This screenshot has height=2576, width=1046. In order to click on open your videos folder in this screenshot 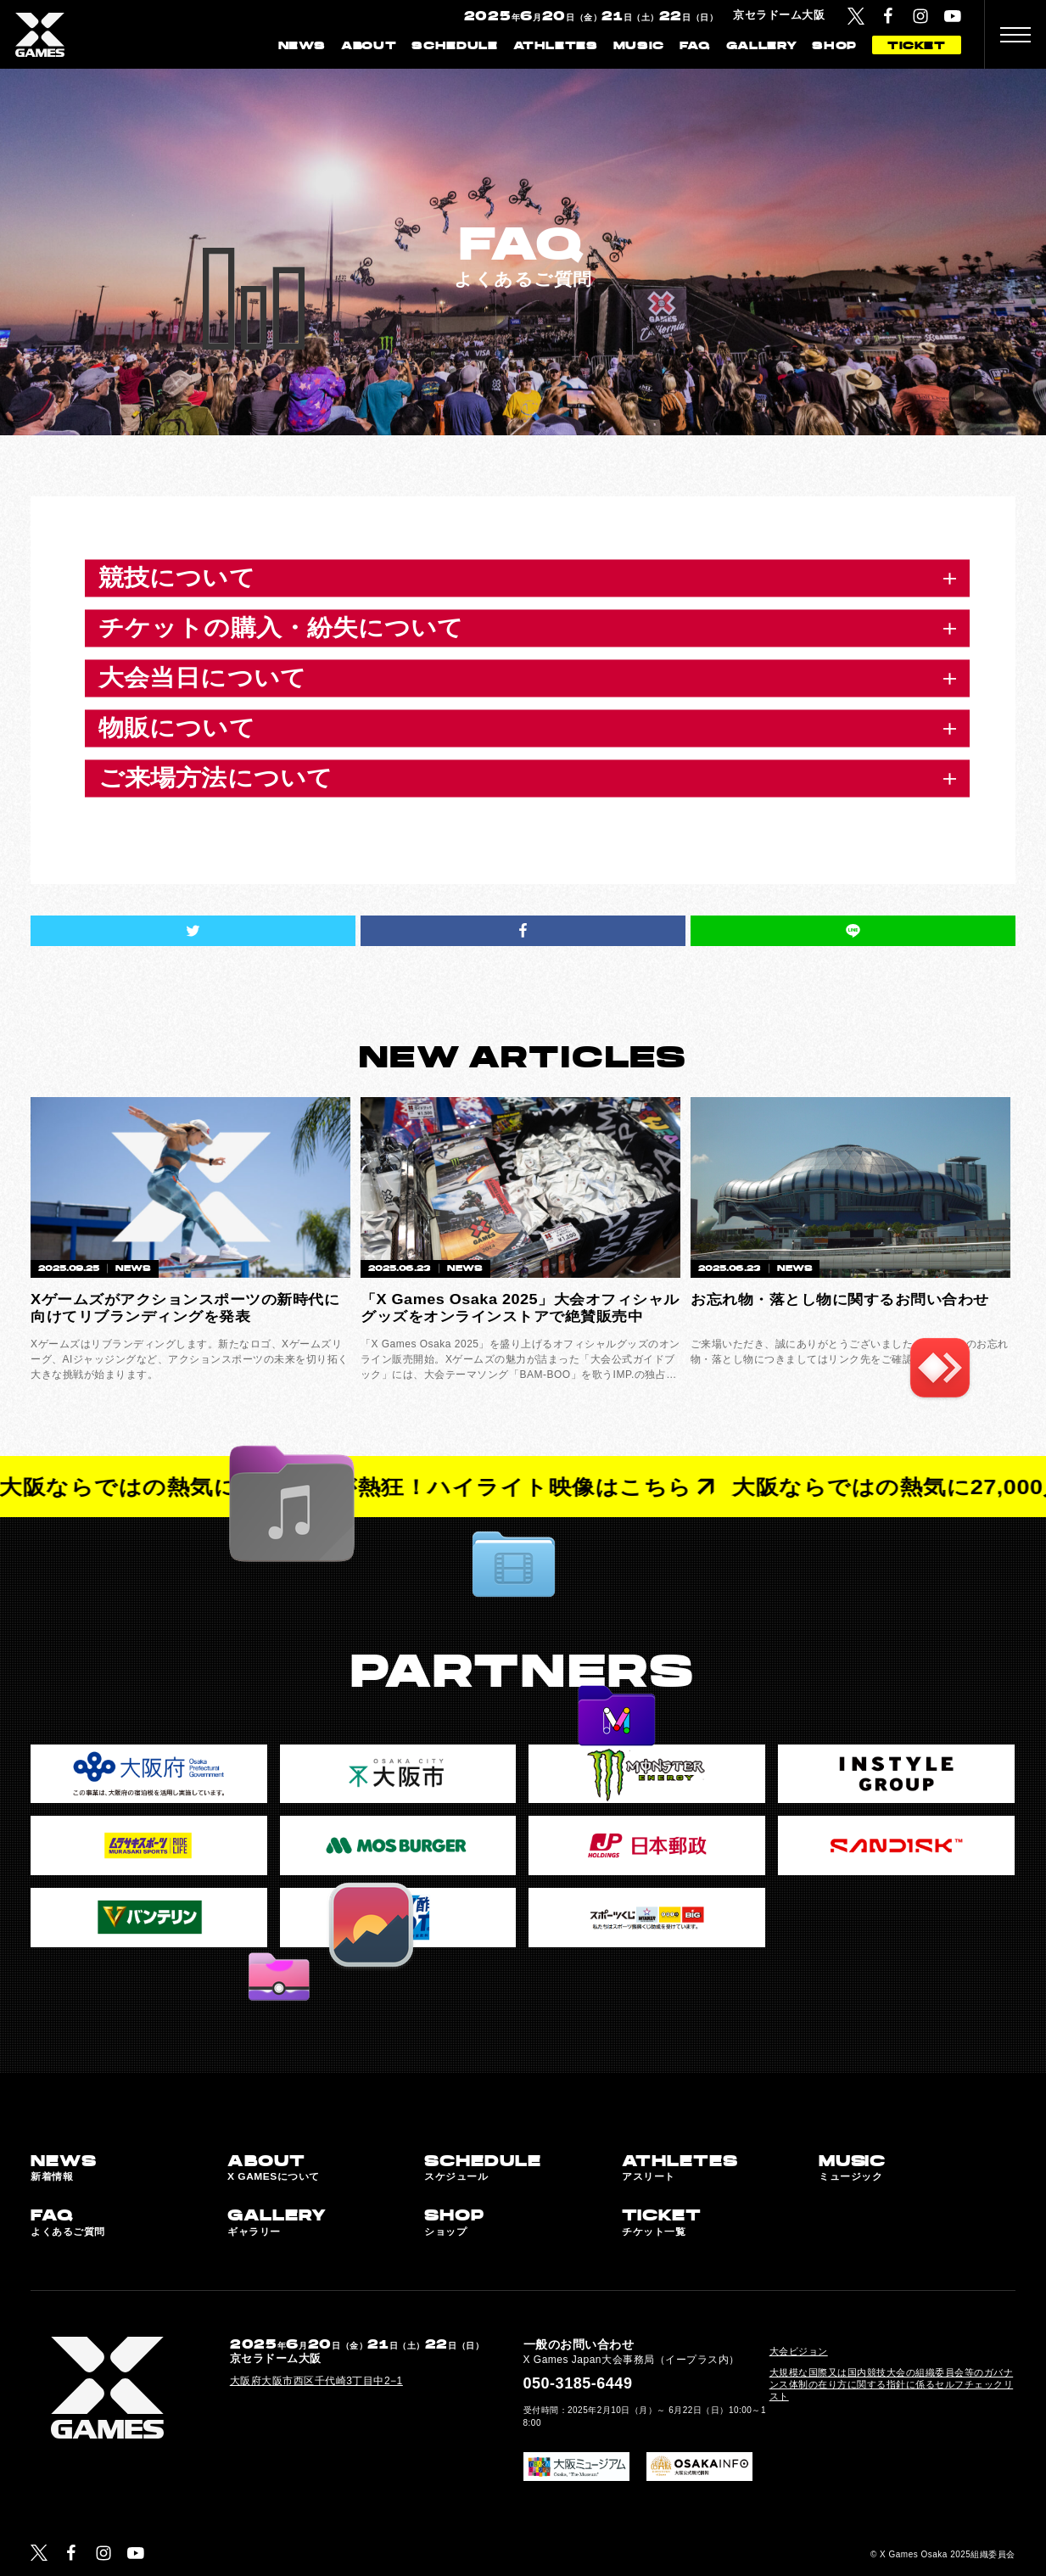, I will do `click(513, 1564)`.